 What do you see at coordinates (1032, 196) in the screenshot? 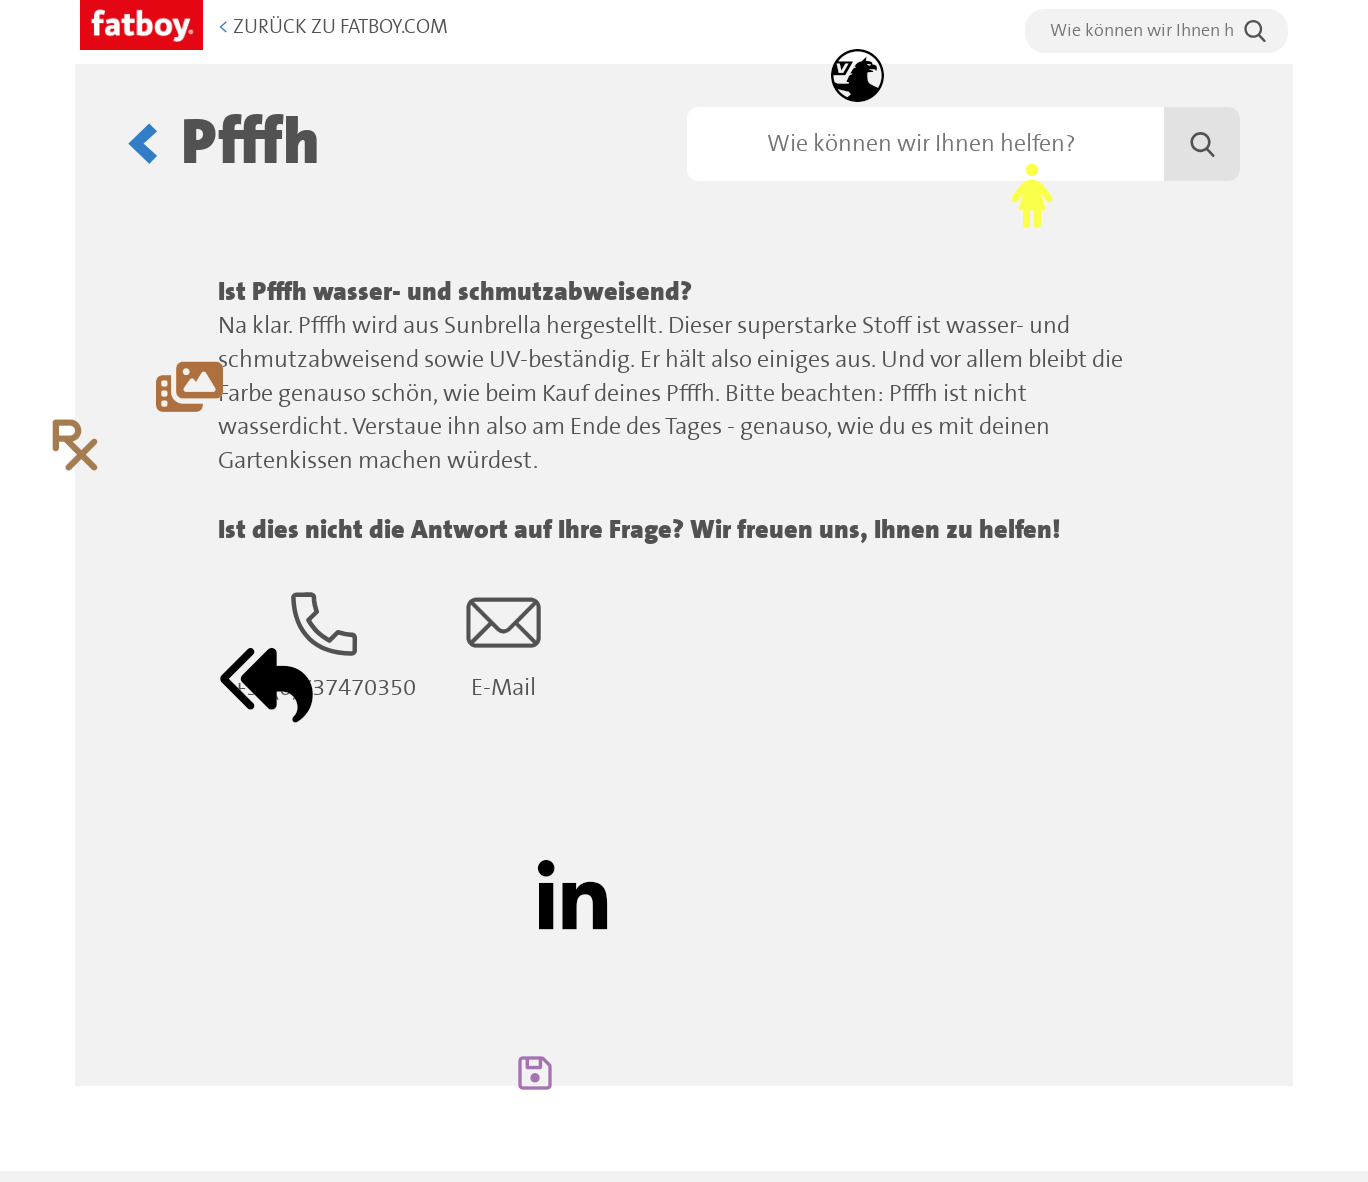
I see `indicates female or women's restroom` at bounding box center [1032, 196].